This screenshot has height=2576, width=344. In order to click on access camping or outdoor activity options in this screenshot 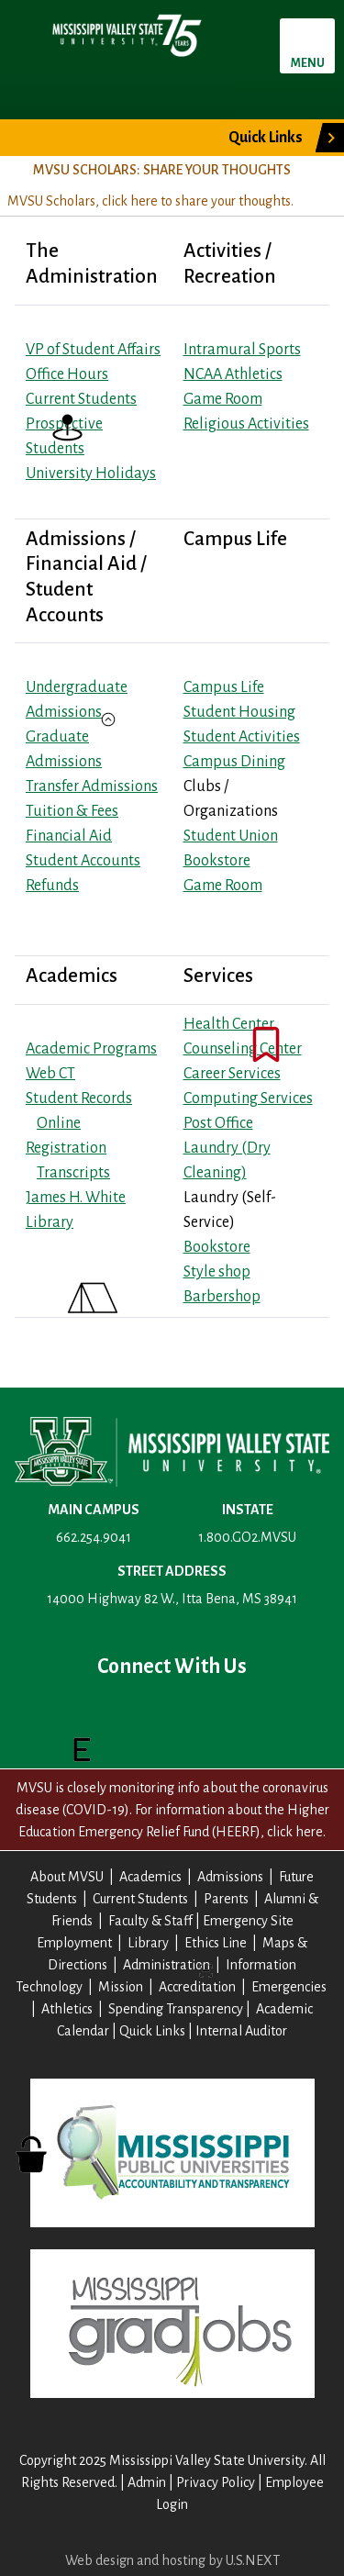, I will do `click(93, 1299)`.